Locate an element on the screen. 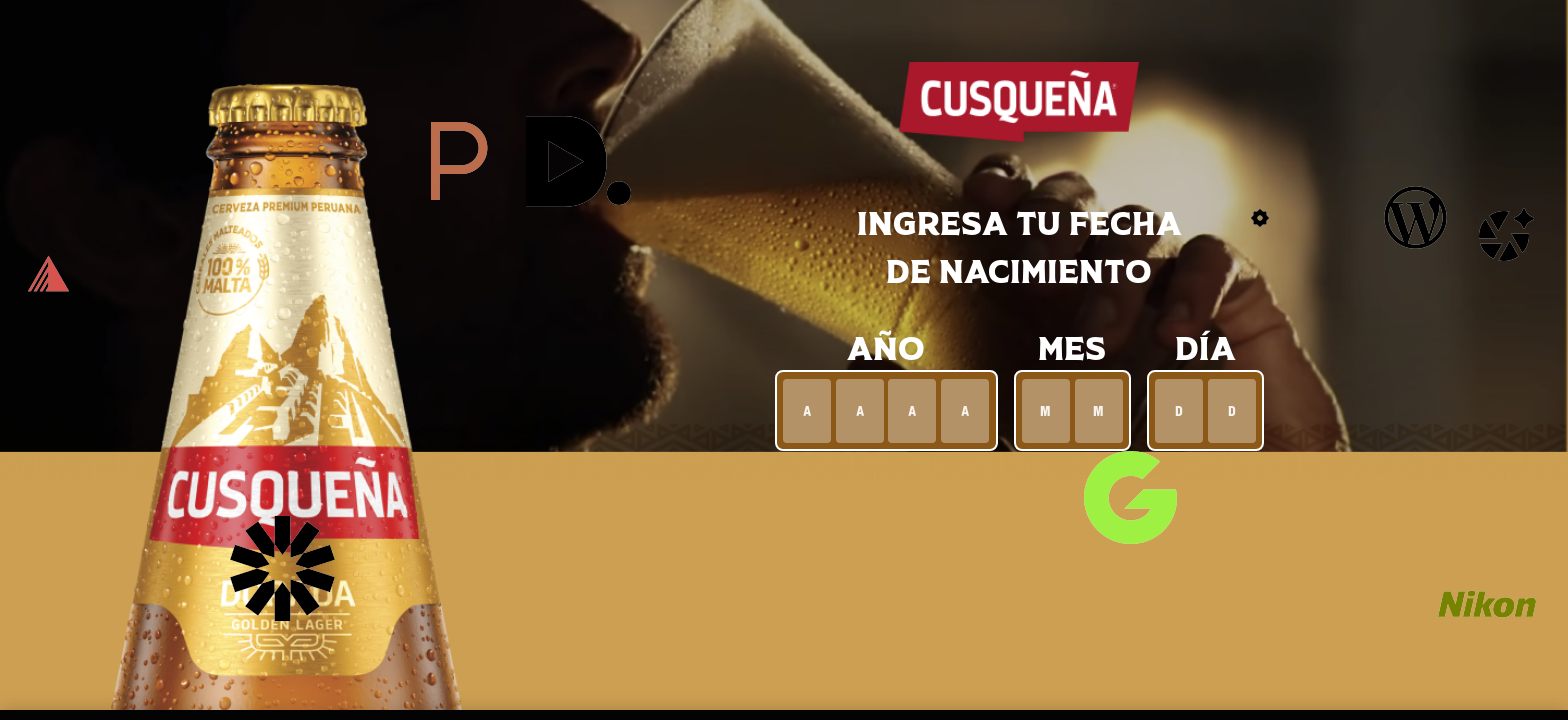 Image resolution: width=1568 pixels, height=720 pixels. access settings or preferences is located at coordinates (1260, 218).